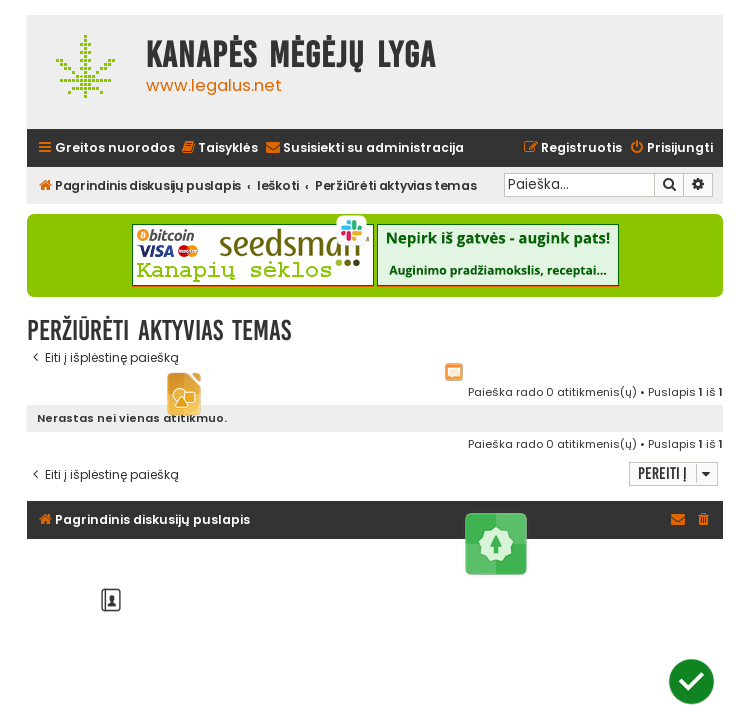 Image resolution: width=750 pixels, height=727 pixels. Describe the element at coordinates (184, 394) in the screenshot. I see `open libreoffice draw application` at that location.